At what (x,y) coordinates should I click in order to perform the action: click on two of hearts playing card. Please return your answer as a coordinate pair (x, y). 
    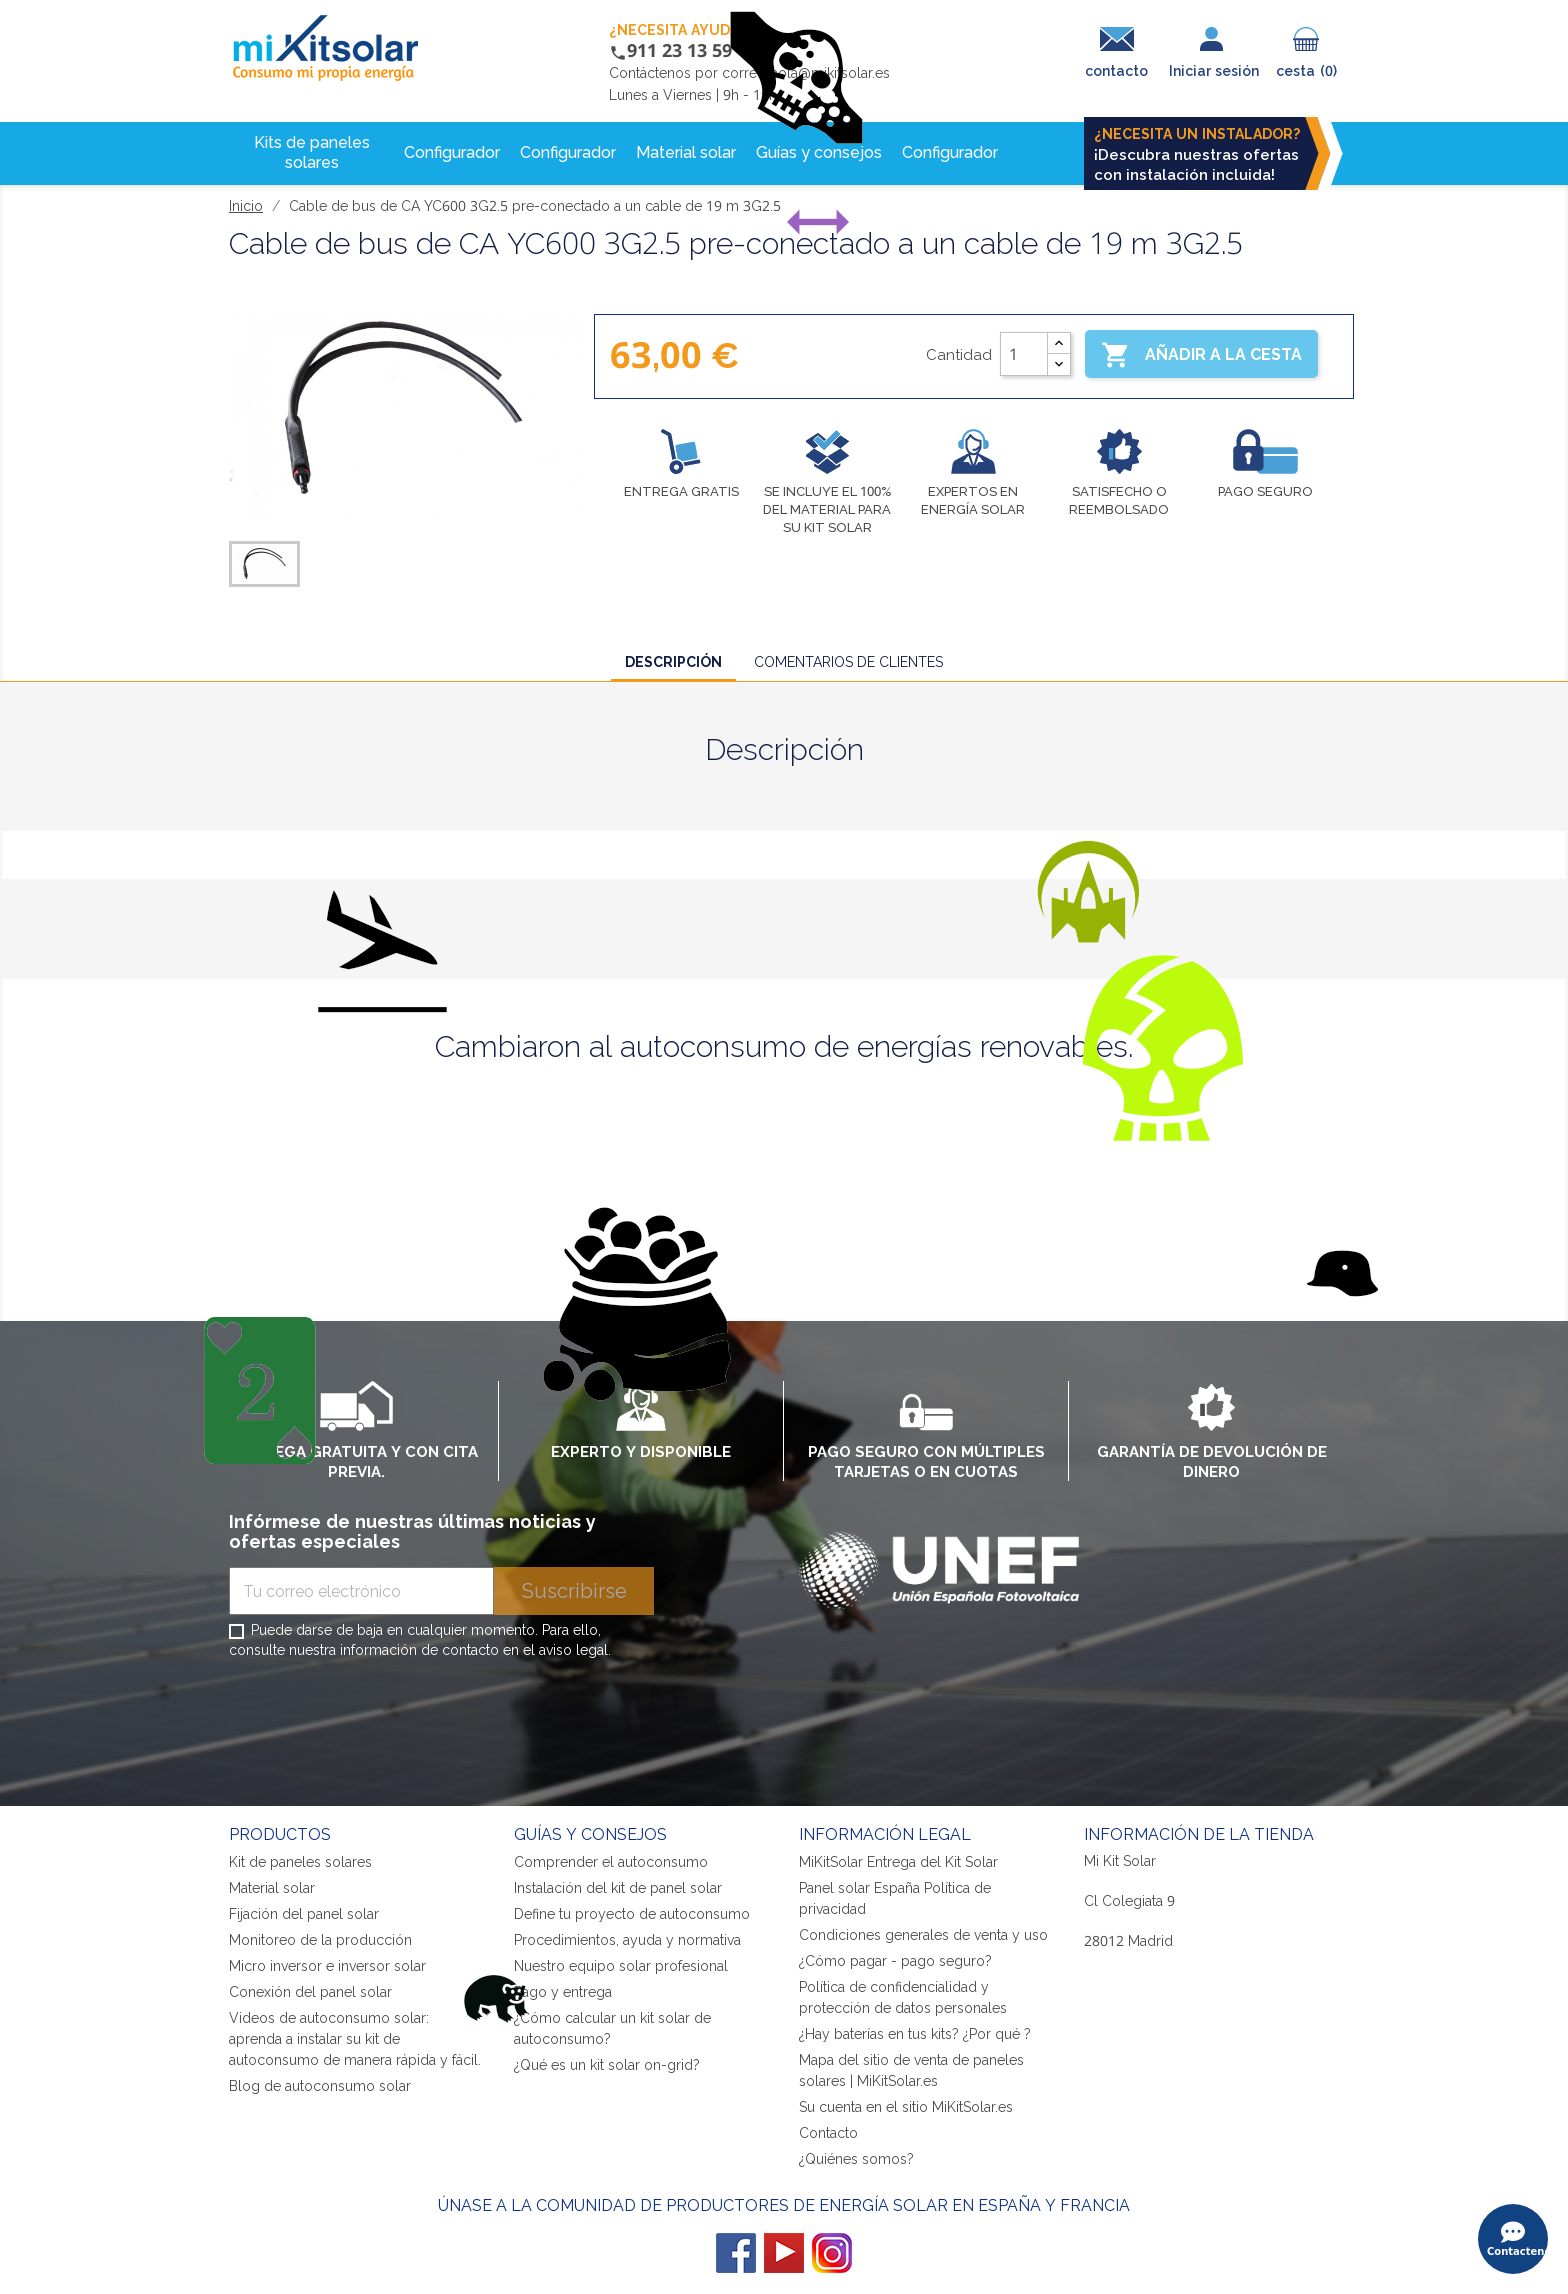
    Looking at the image, I should click on (259, 1390).